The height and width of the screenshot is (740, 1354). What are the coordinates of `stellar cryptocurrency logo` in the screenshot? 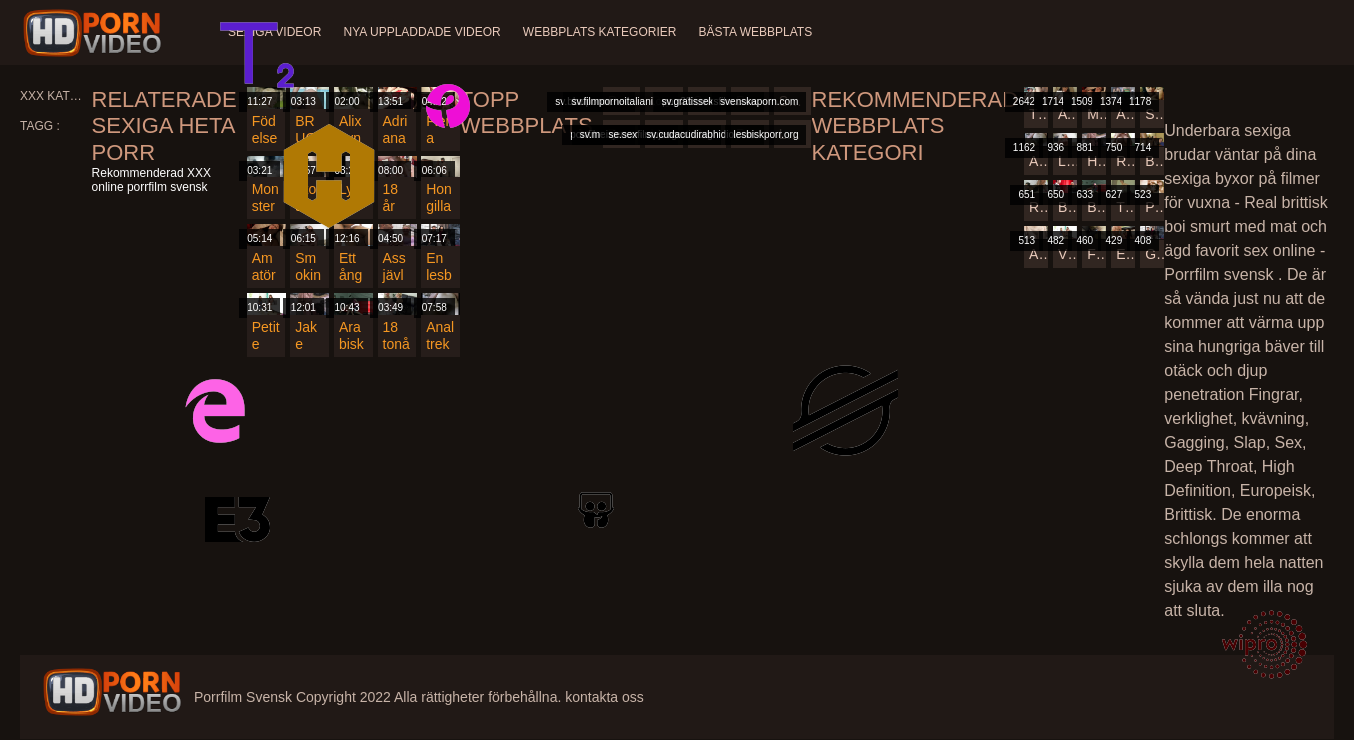 It's located at (845, 410).